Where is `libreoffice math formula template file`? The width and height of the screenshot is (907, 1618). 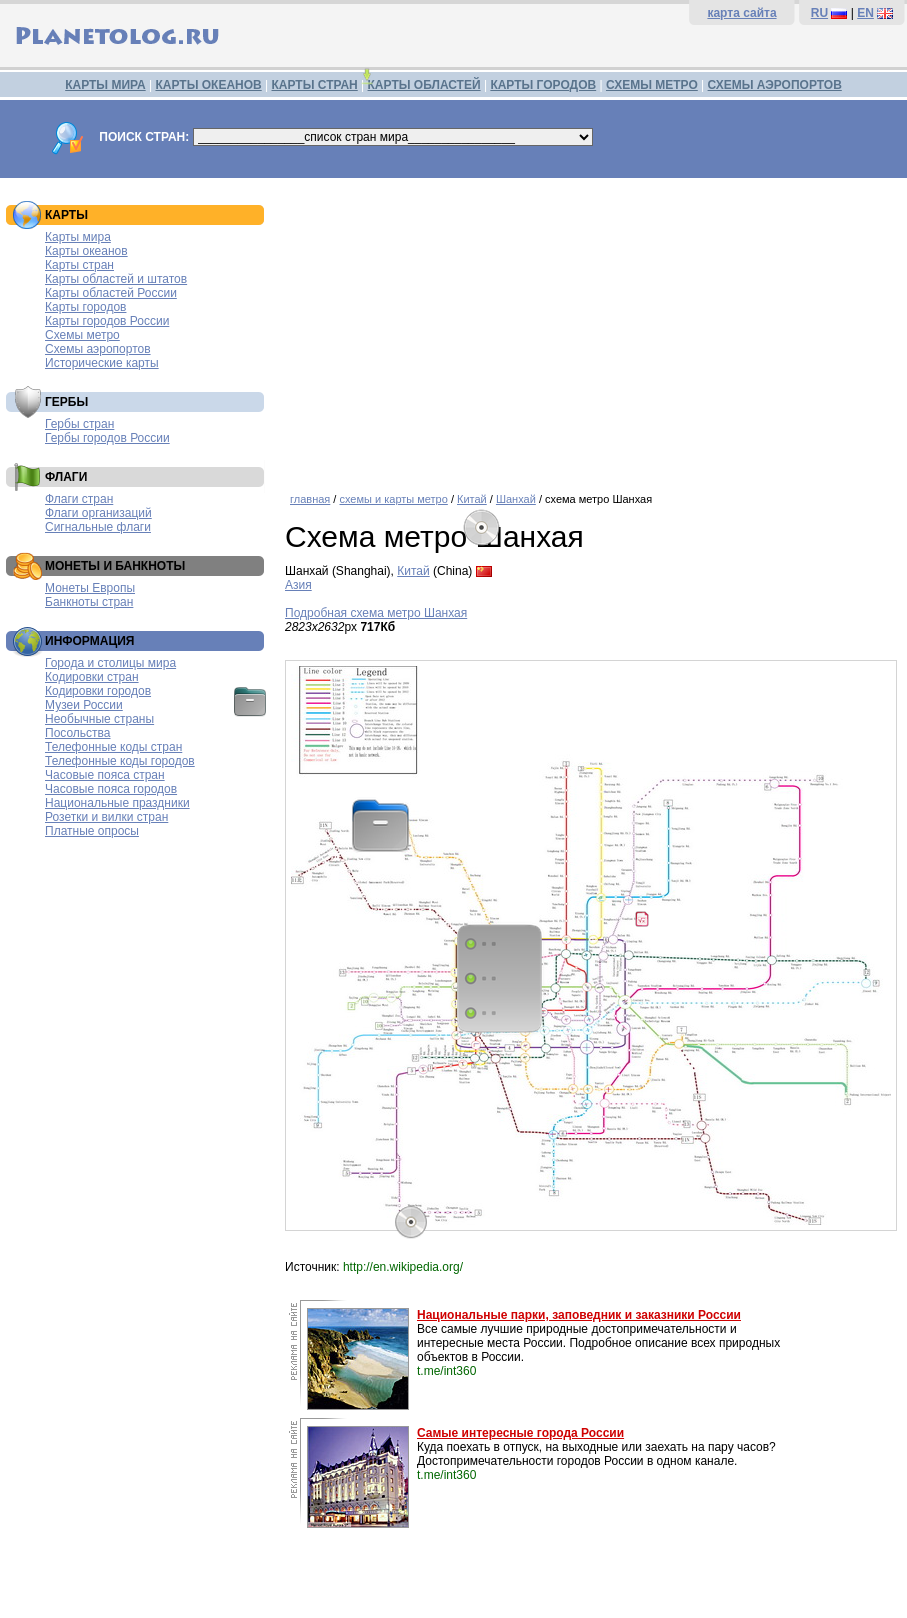
libreoffice math formula template file is located at coordinates (642, 919).